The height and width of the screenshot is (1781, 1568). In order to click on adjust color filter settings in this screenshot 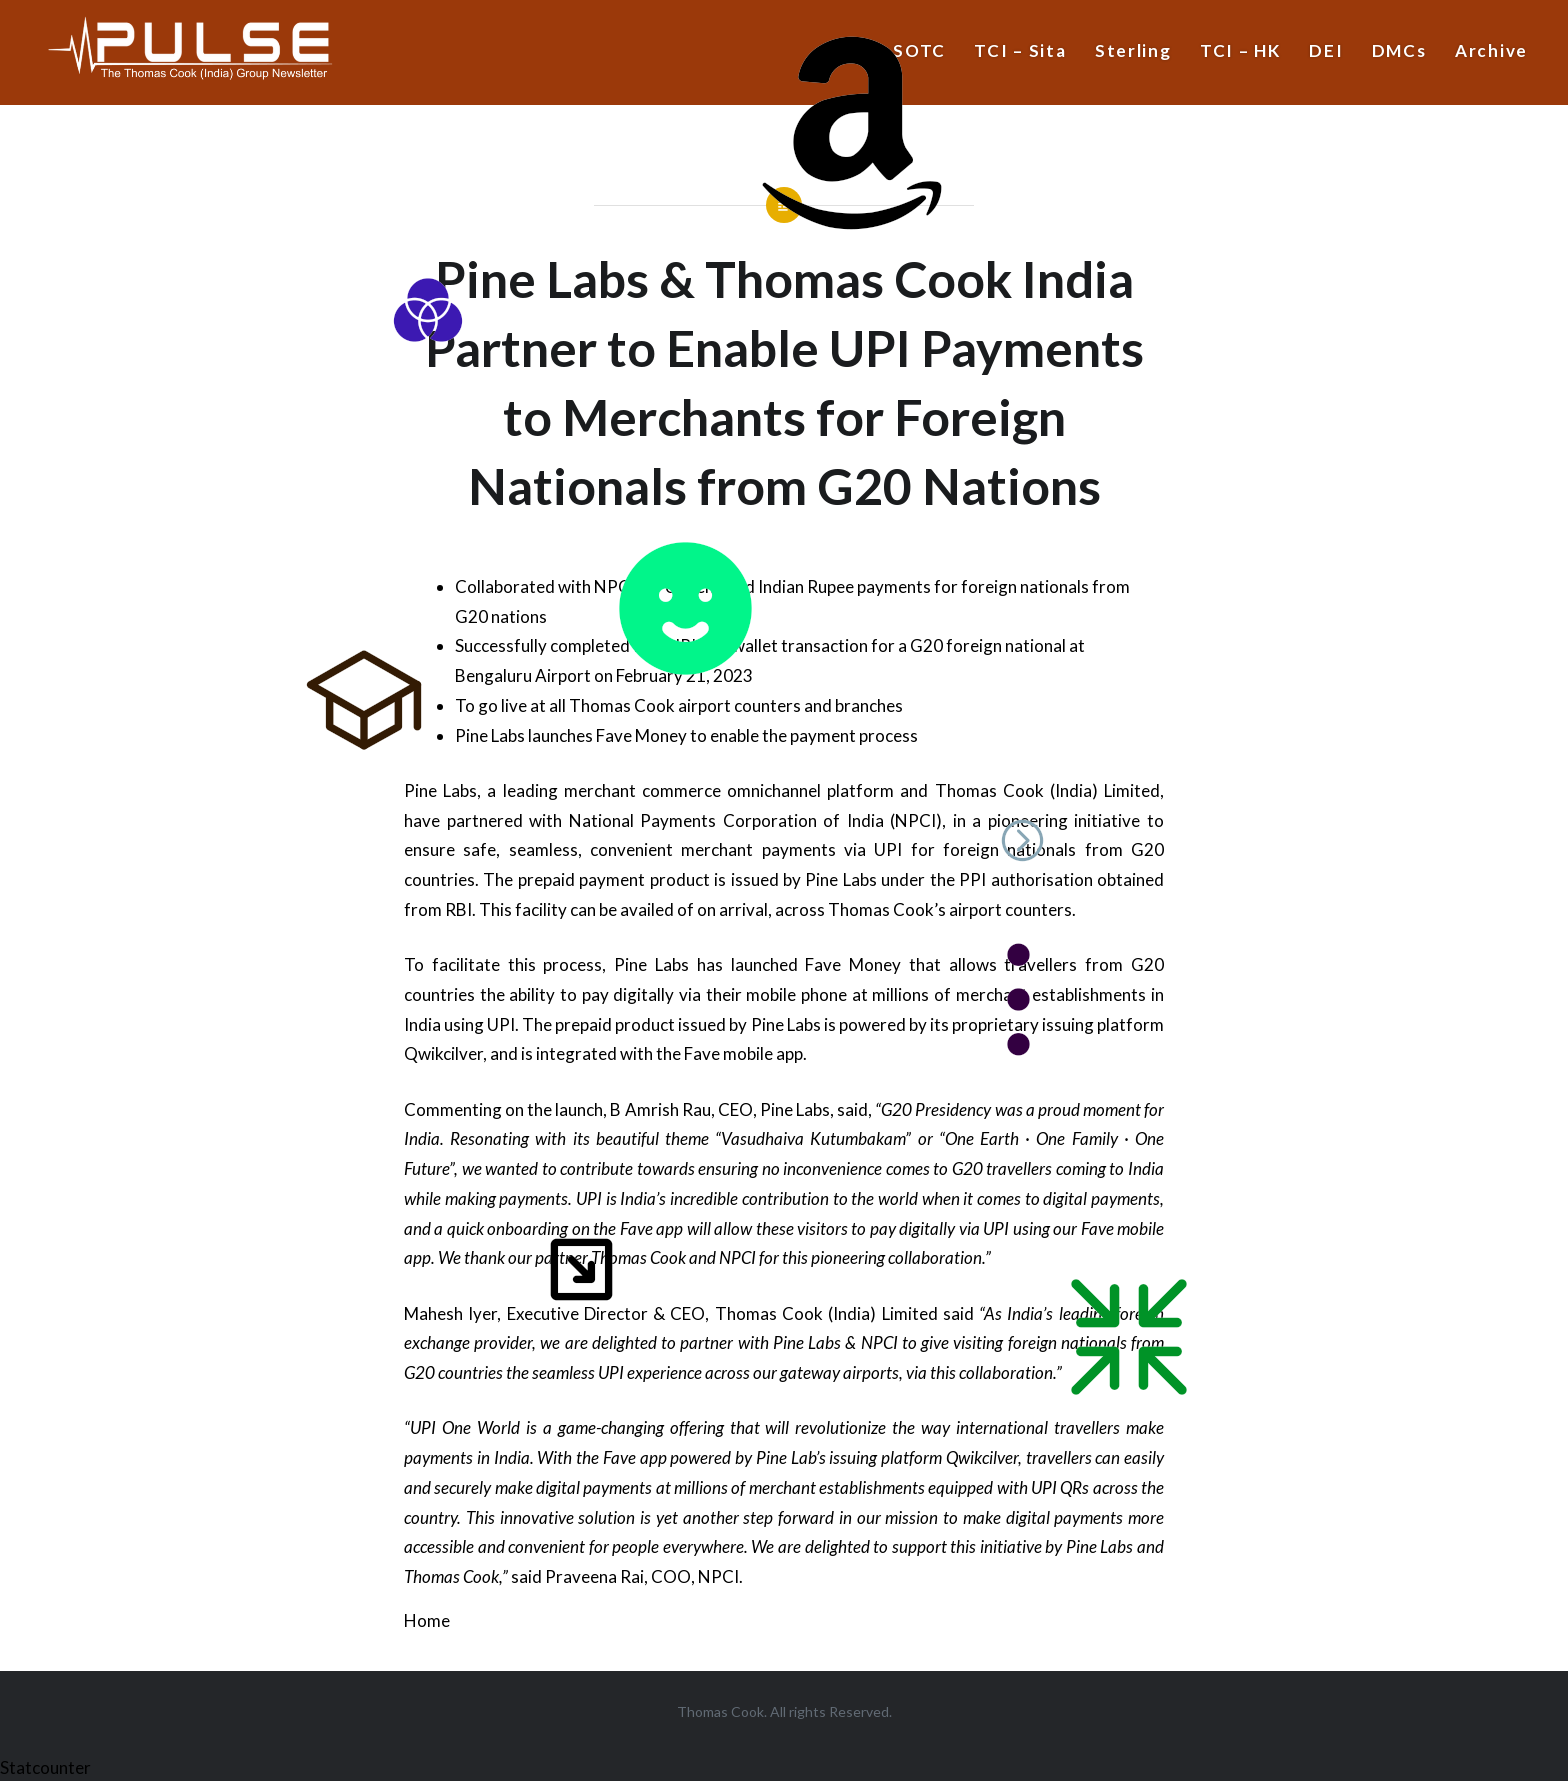, I will do `click(428, 310)`.